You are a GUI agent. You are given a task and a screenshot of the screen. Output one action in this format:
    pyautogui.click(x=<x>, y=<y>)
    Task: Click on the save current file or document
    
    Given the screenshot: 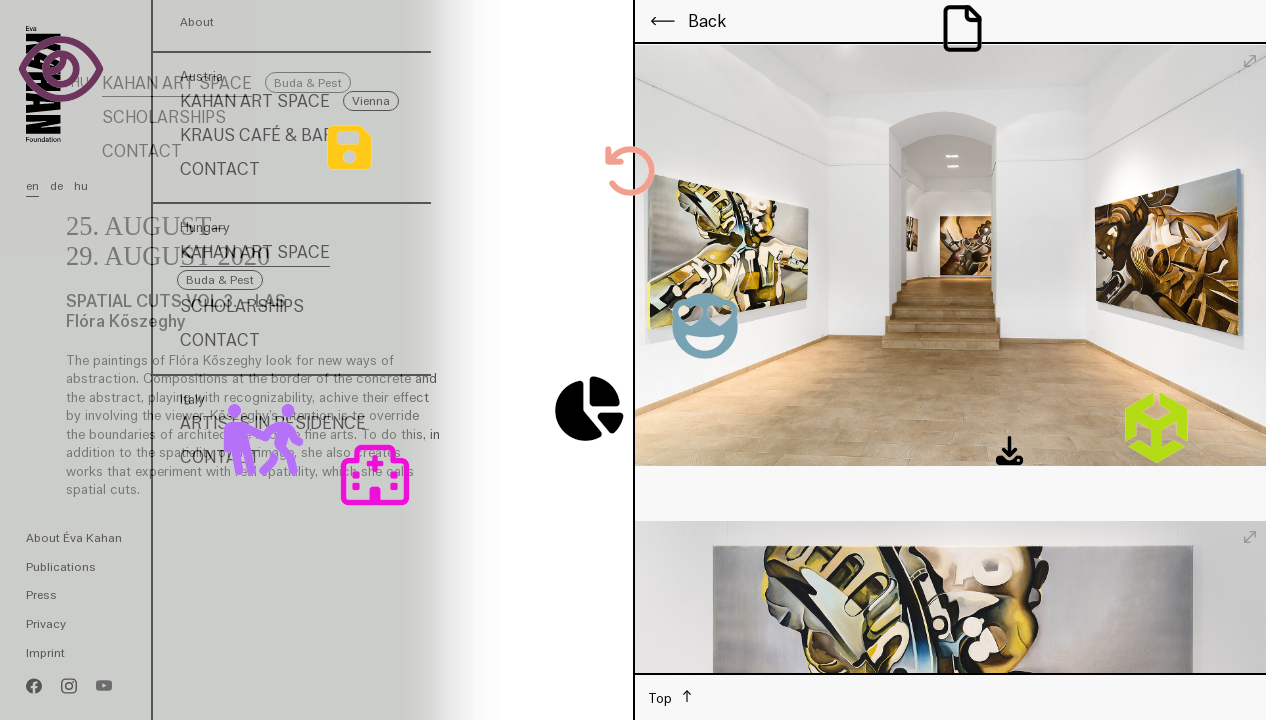 What is the action you would take?
    pyautogui.click(x=349, y=147)
    